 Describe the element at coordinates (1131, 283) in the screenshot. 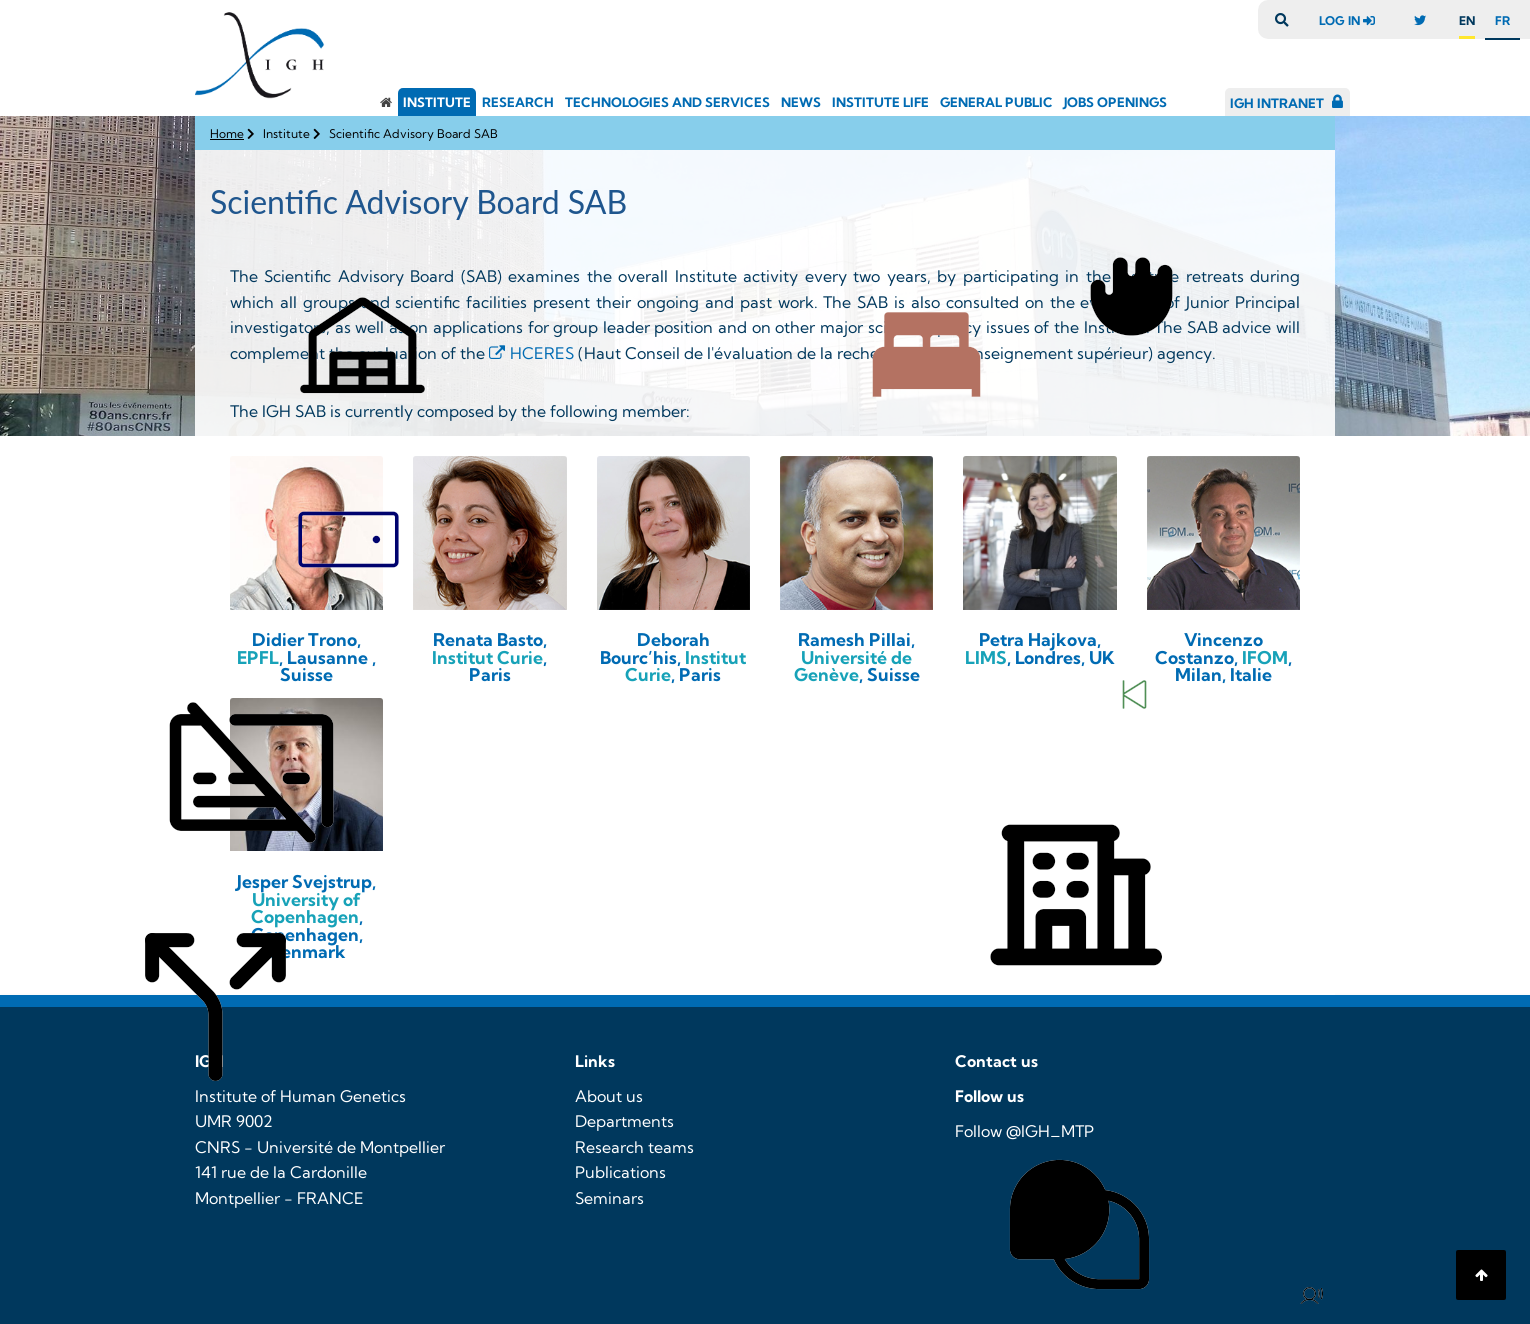

I see `drag to reorder items` at that location.